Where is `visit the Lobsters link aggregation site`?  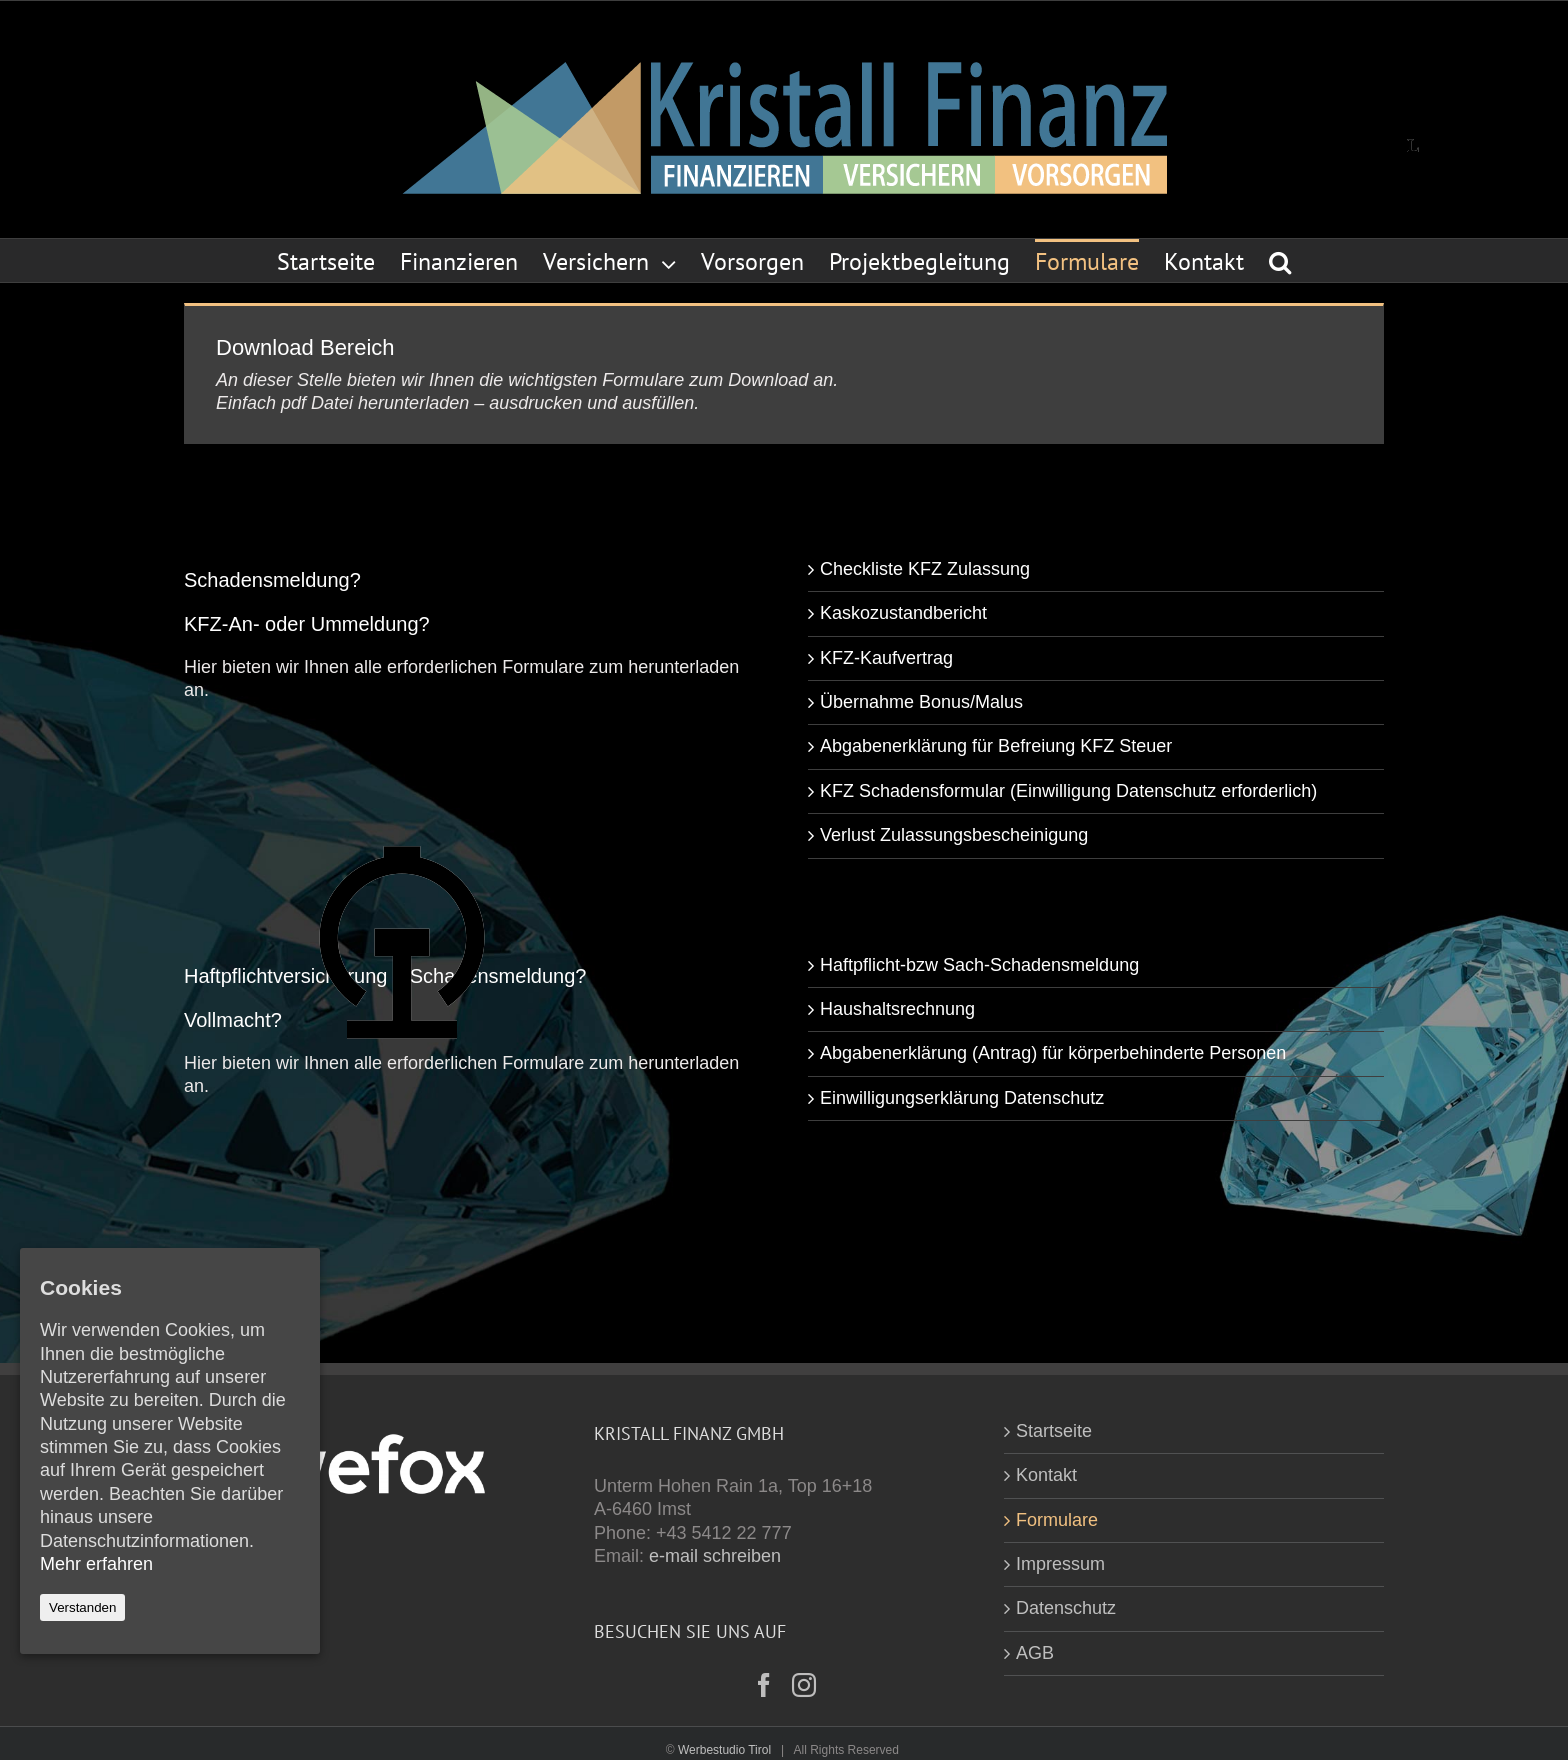 visit the Lobsters link aggregation site is located at coordinates (1412, 145).